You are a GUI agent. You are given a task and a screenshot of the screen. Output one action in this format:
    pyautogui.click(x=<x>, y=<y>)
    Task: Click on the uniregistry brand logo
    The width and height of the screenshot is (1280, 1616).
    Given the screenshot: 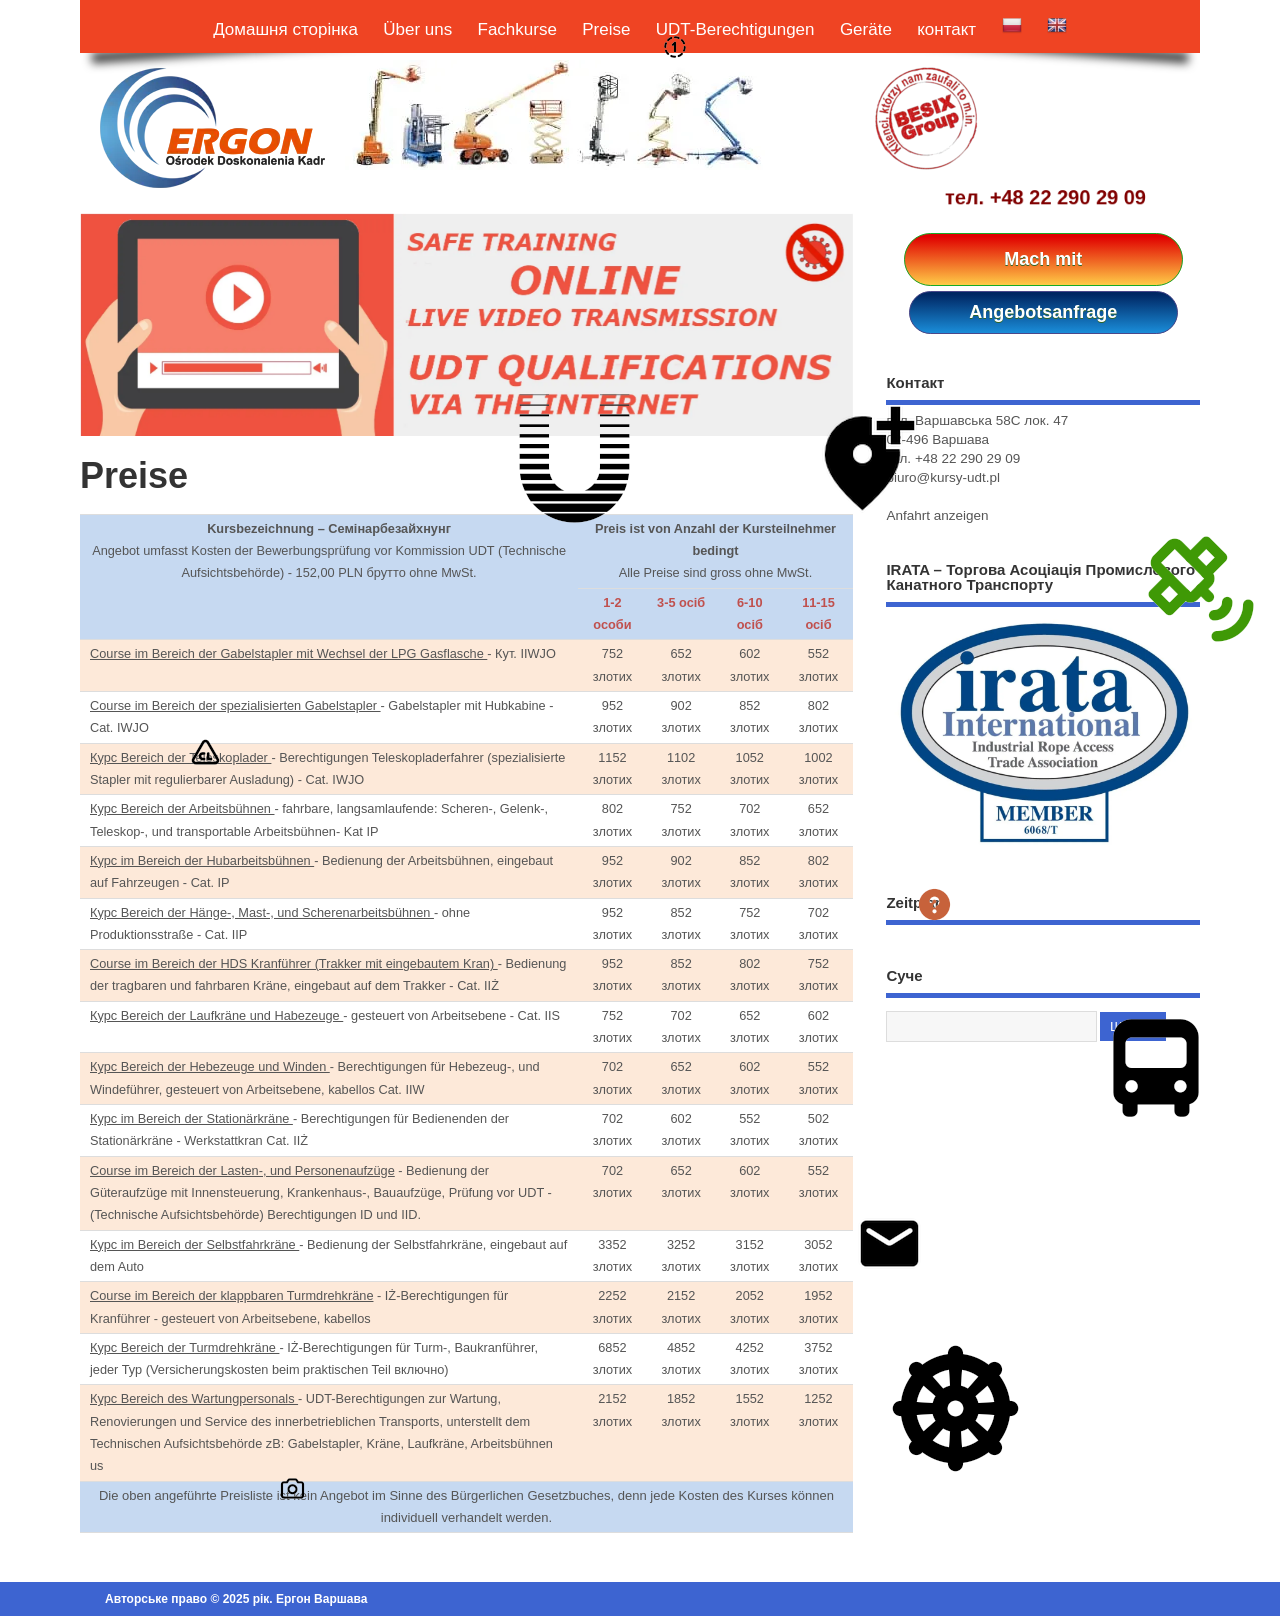 What is the action you would take?
    pyautogui.click(x=574, y=458)
    